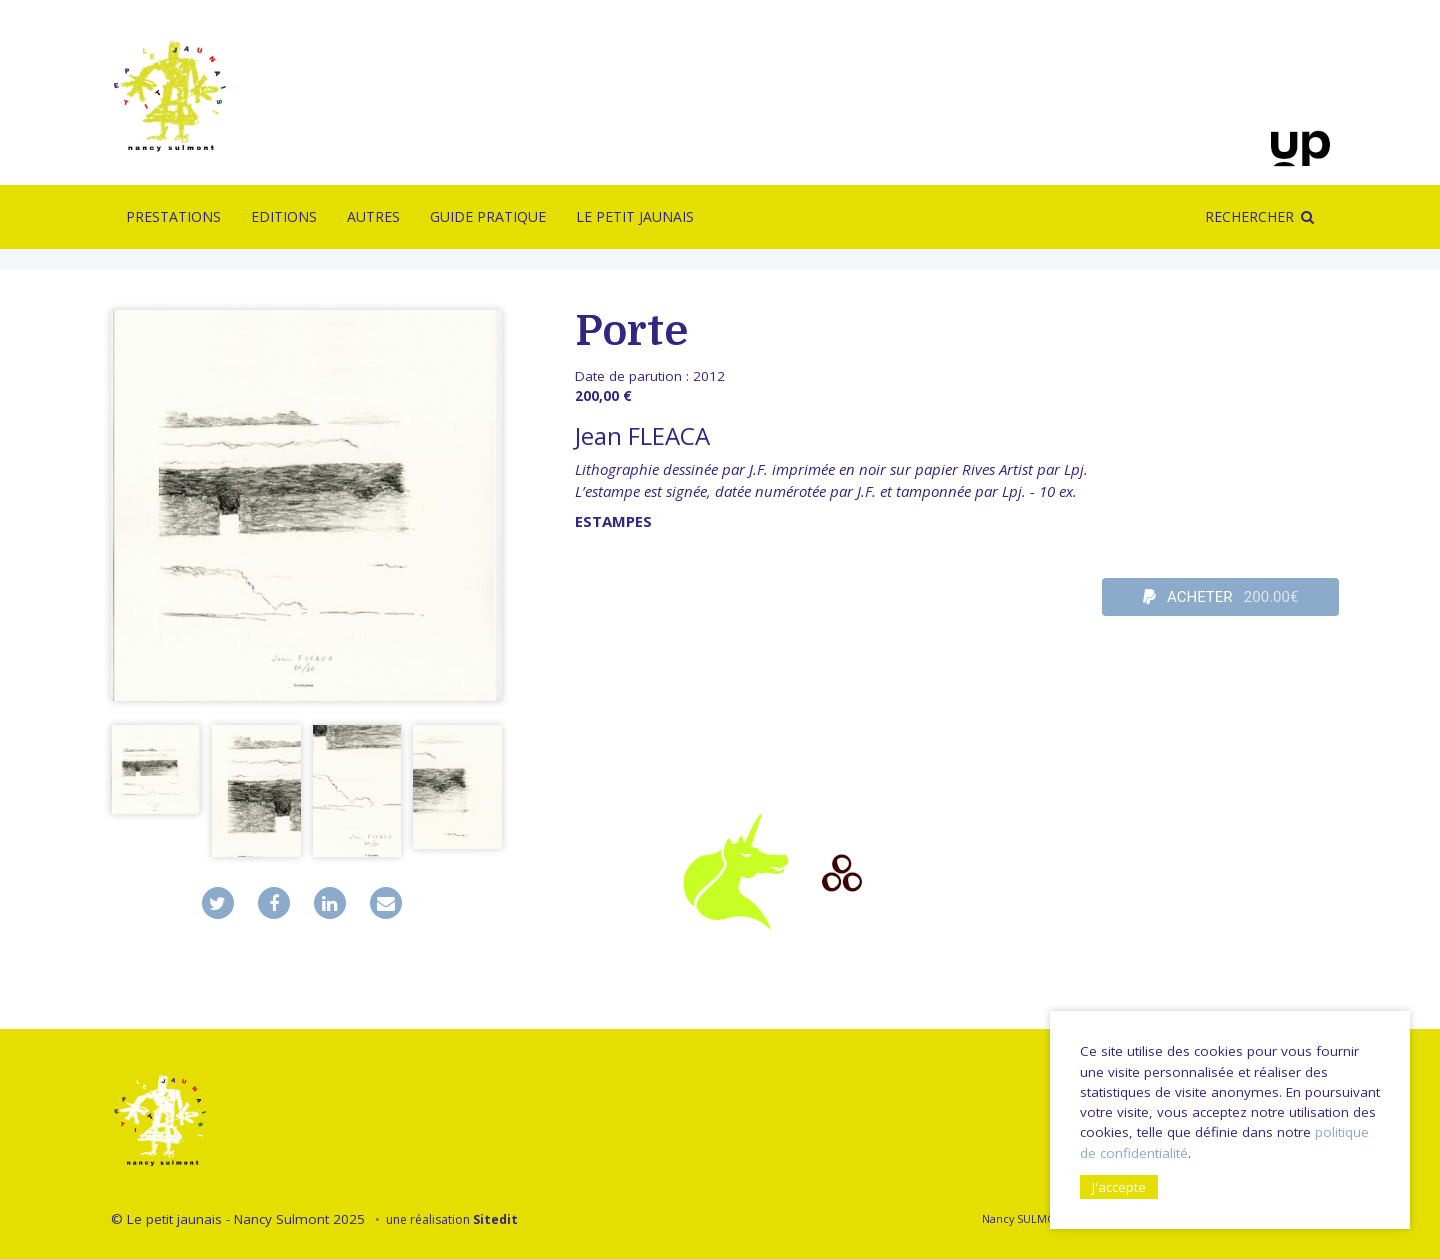  What do you see at coordinates (736, 872) in the screenshot?
I see `org framework logo` at bounding box center [736, 872].